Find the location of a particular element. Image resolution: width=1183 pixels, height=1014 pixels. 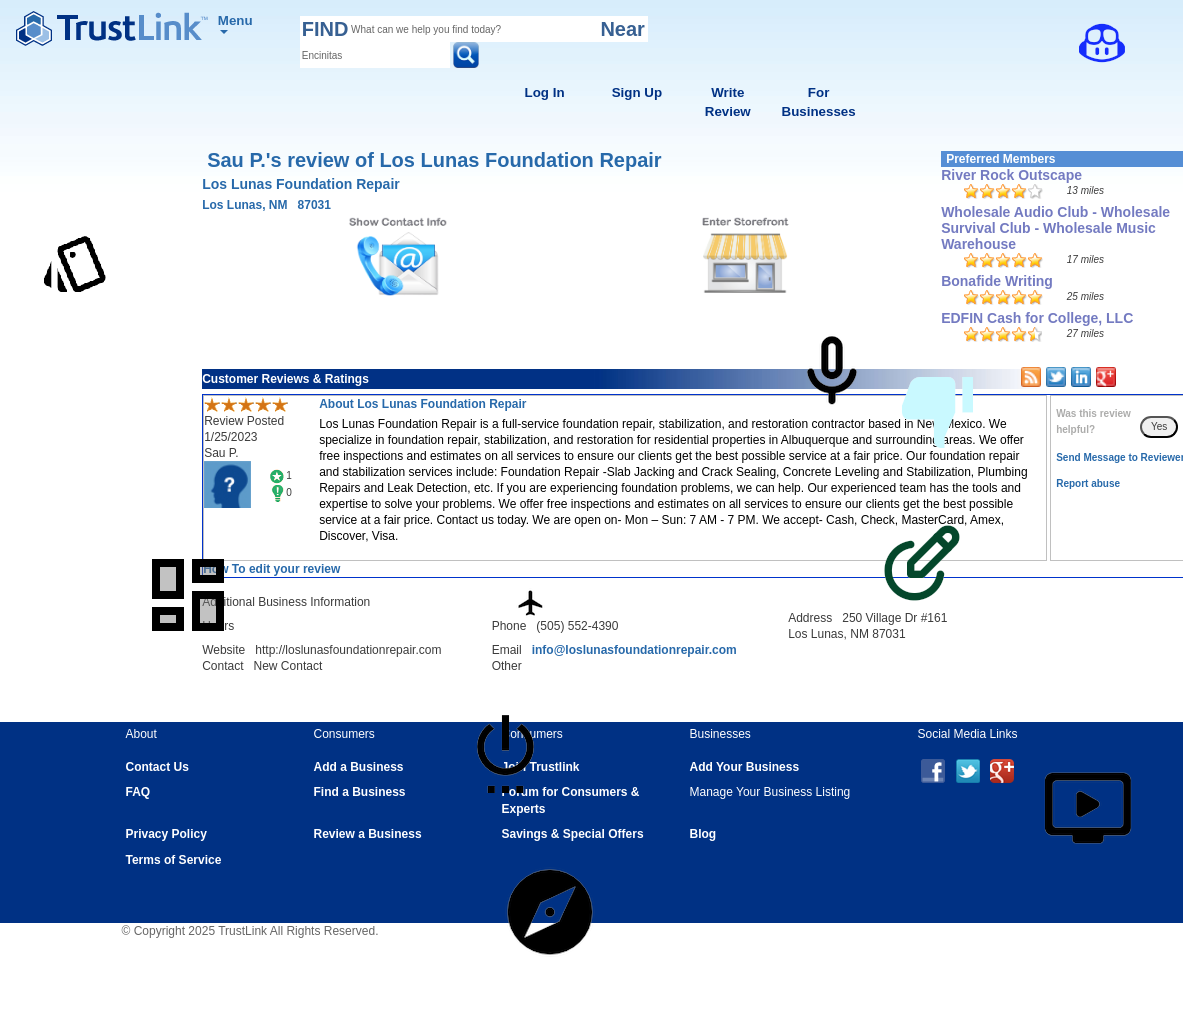

access style or theme settings is located at coordinates (75, 263).